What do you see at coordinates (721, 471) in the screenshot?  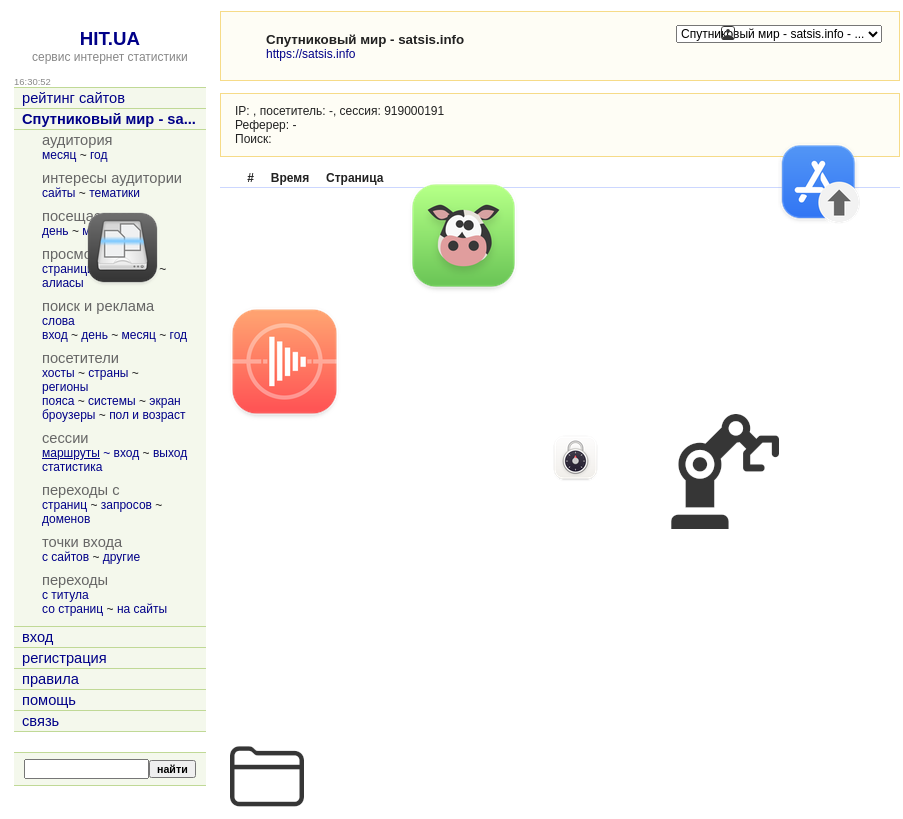 I see `open builder or automation tools` at bounding box center [721, 471].